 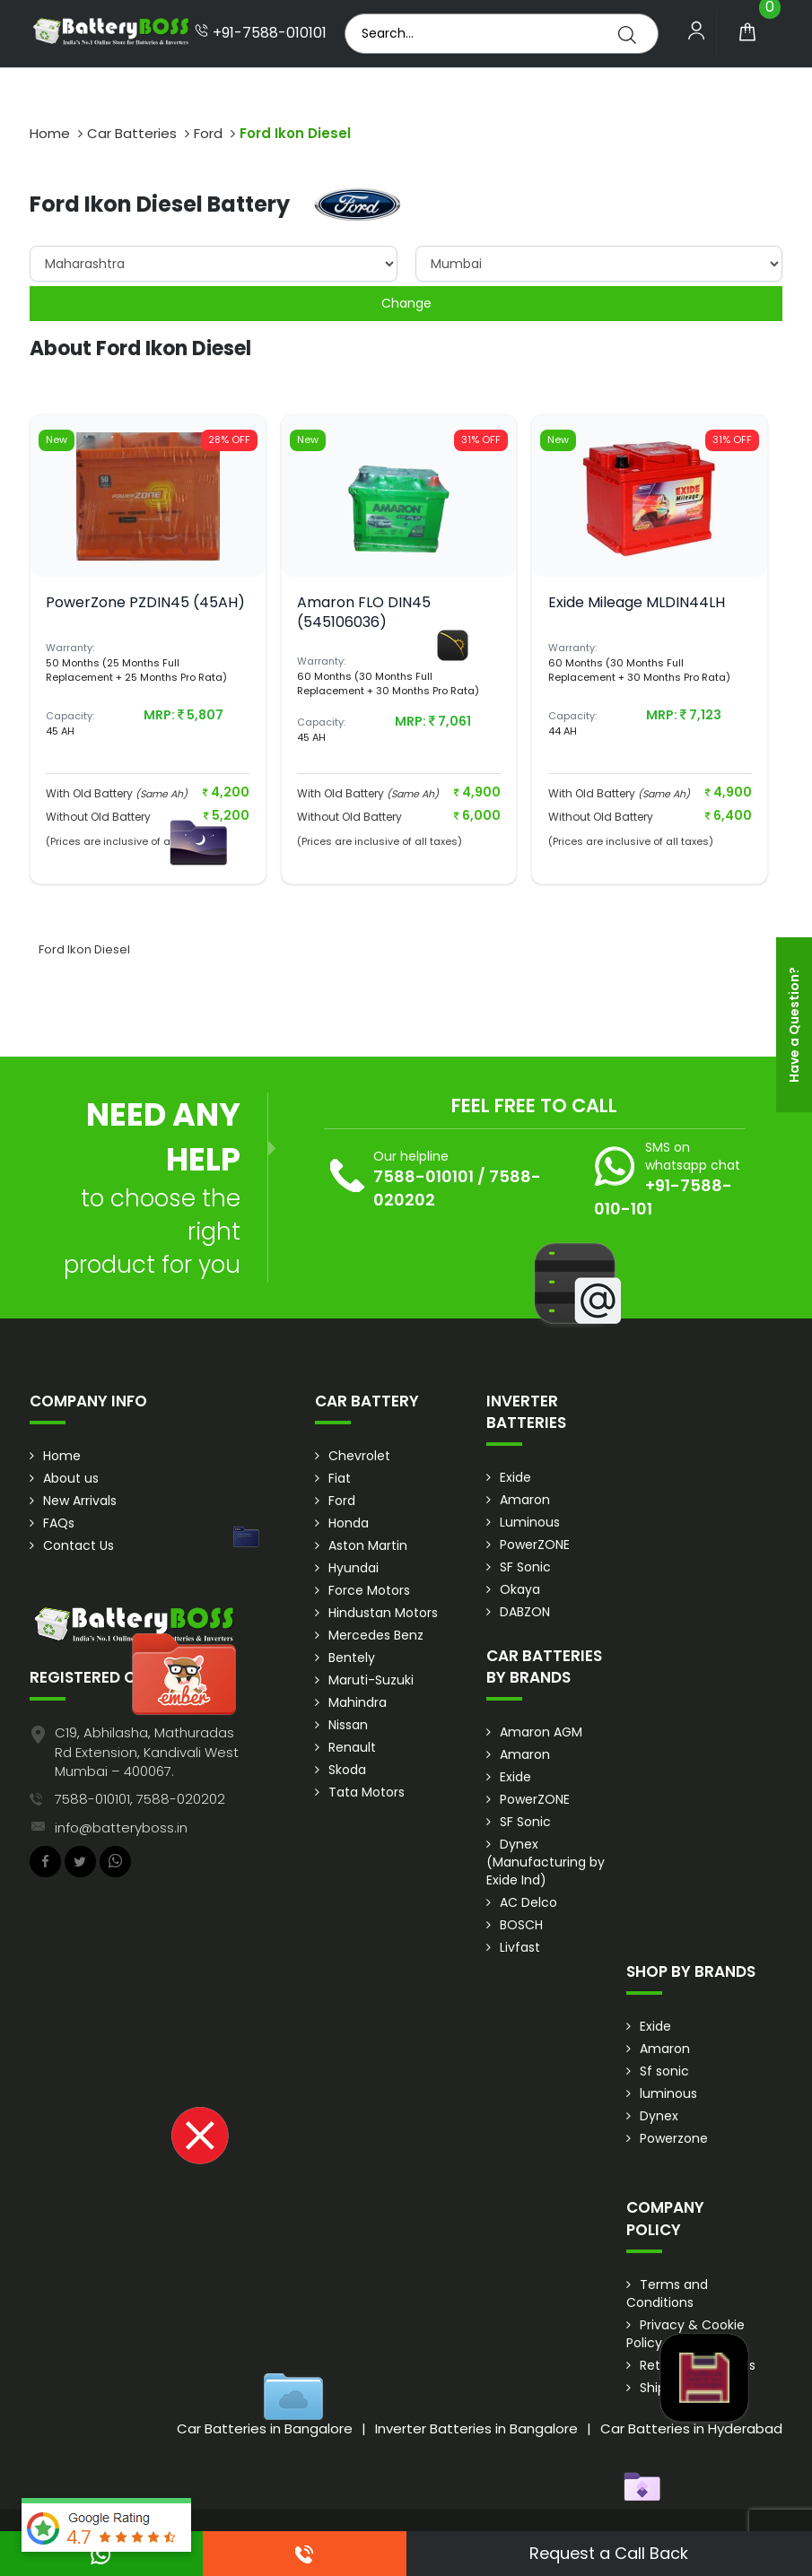 I want to click on launch inscryption game, so click(x=704, y=2378).